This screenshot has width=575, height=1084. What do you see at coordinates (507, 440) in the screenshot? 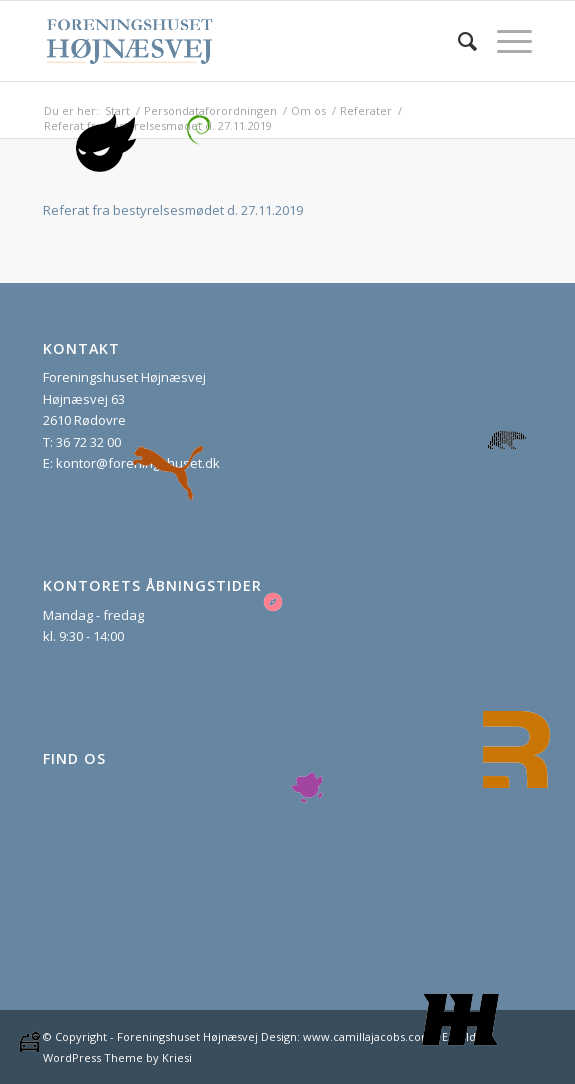
I see `polars data library branding` at bounding box center [507, 440].